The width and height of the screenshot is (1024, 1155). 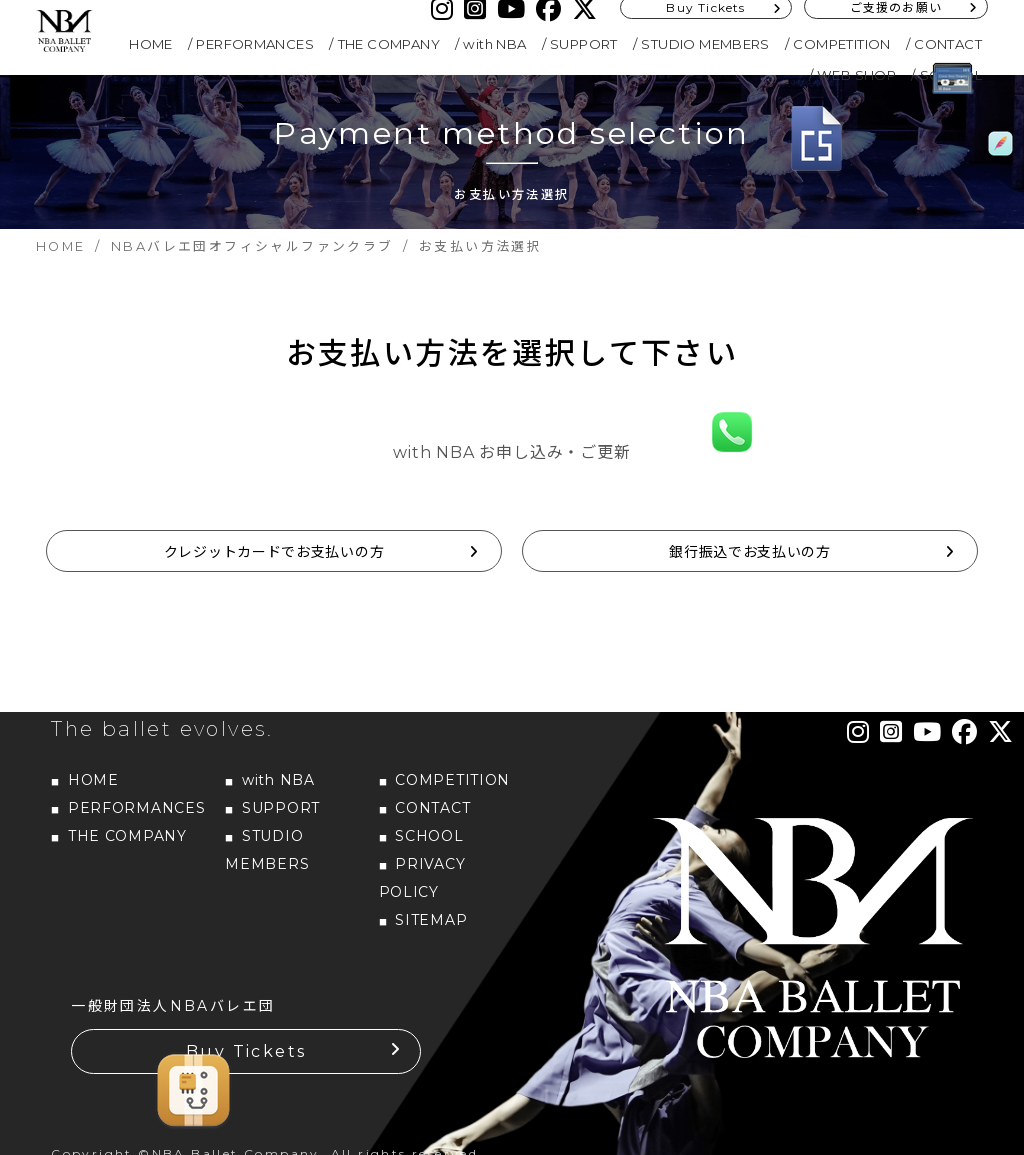 I want to click on open the phone app to make a call, so click(x=732, y=432).